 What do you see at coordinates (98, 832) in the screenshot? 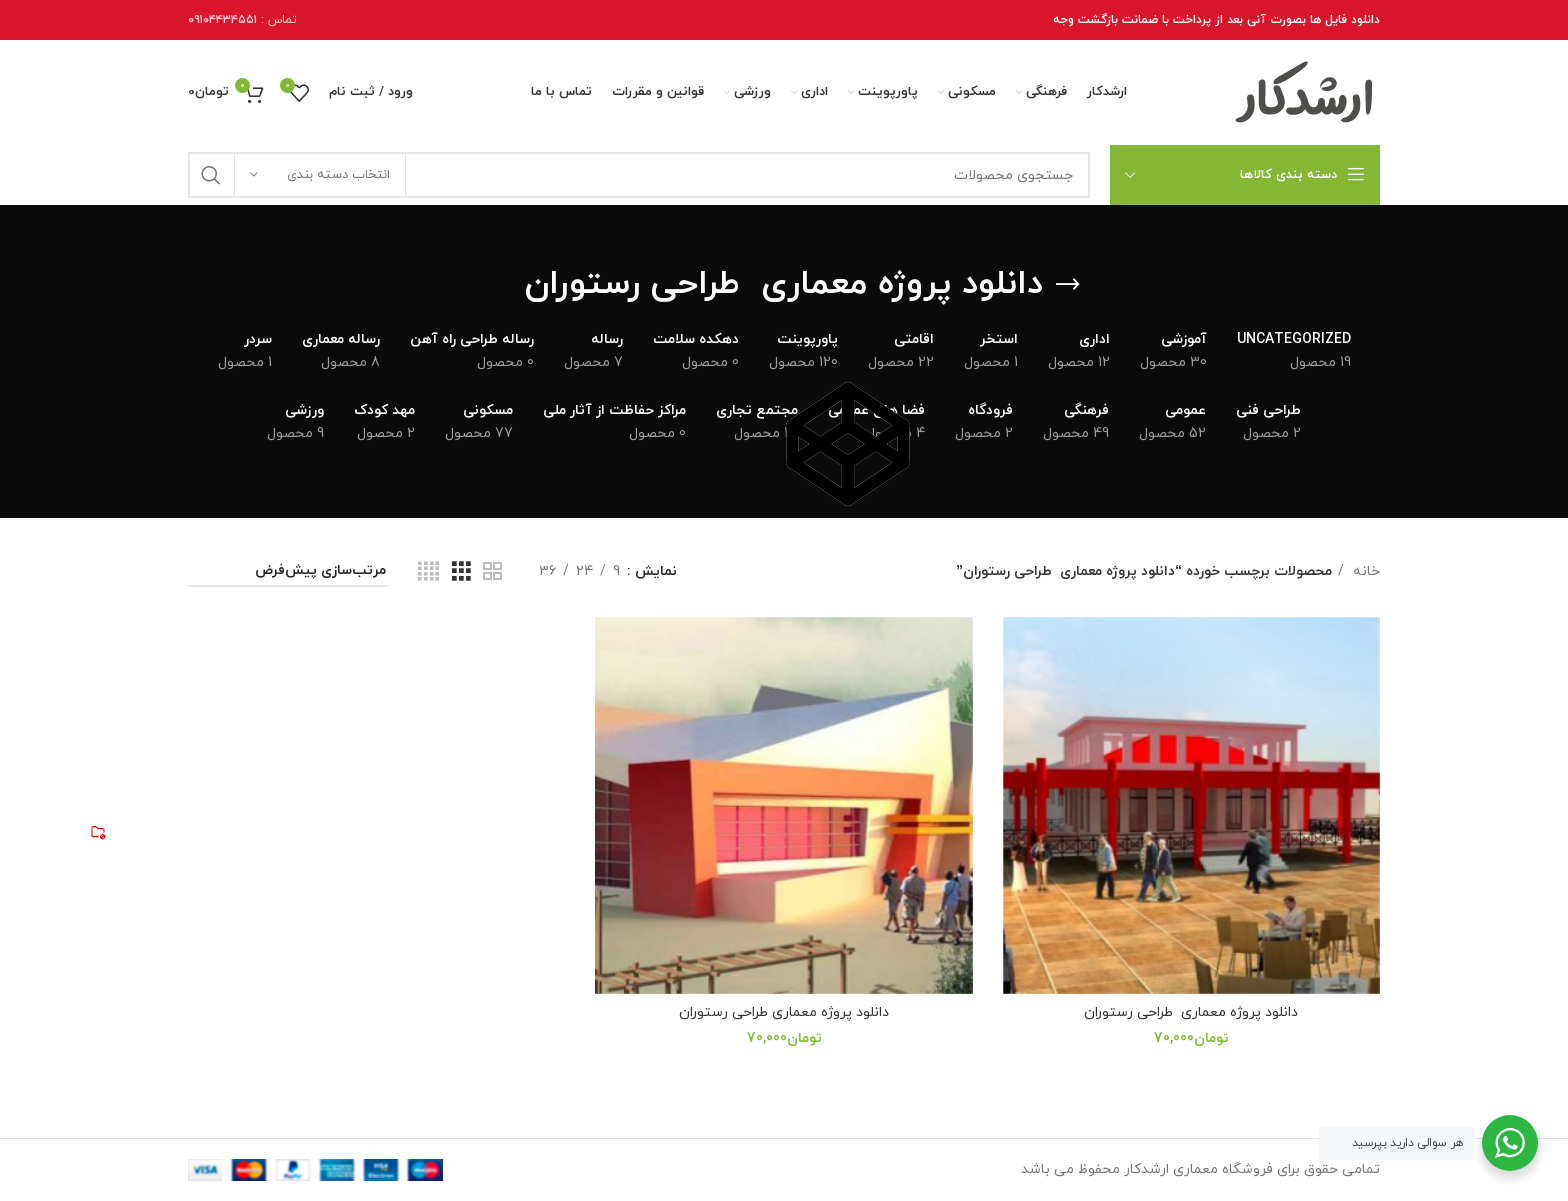
I see `cancel folder upload or creation` at bounding box center [98, 832].